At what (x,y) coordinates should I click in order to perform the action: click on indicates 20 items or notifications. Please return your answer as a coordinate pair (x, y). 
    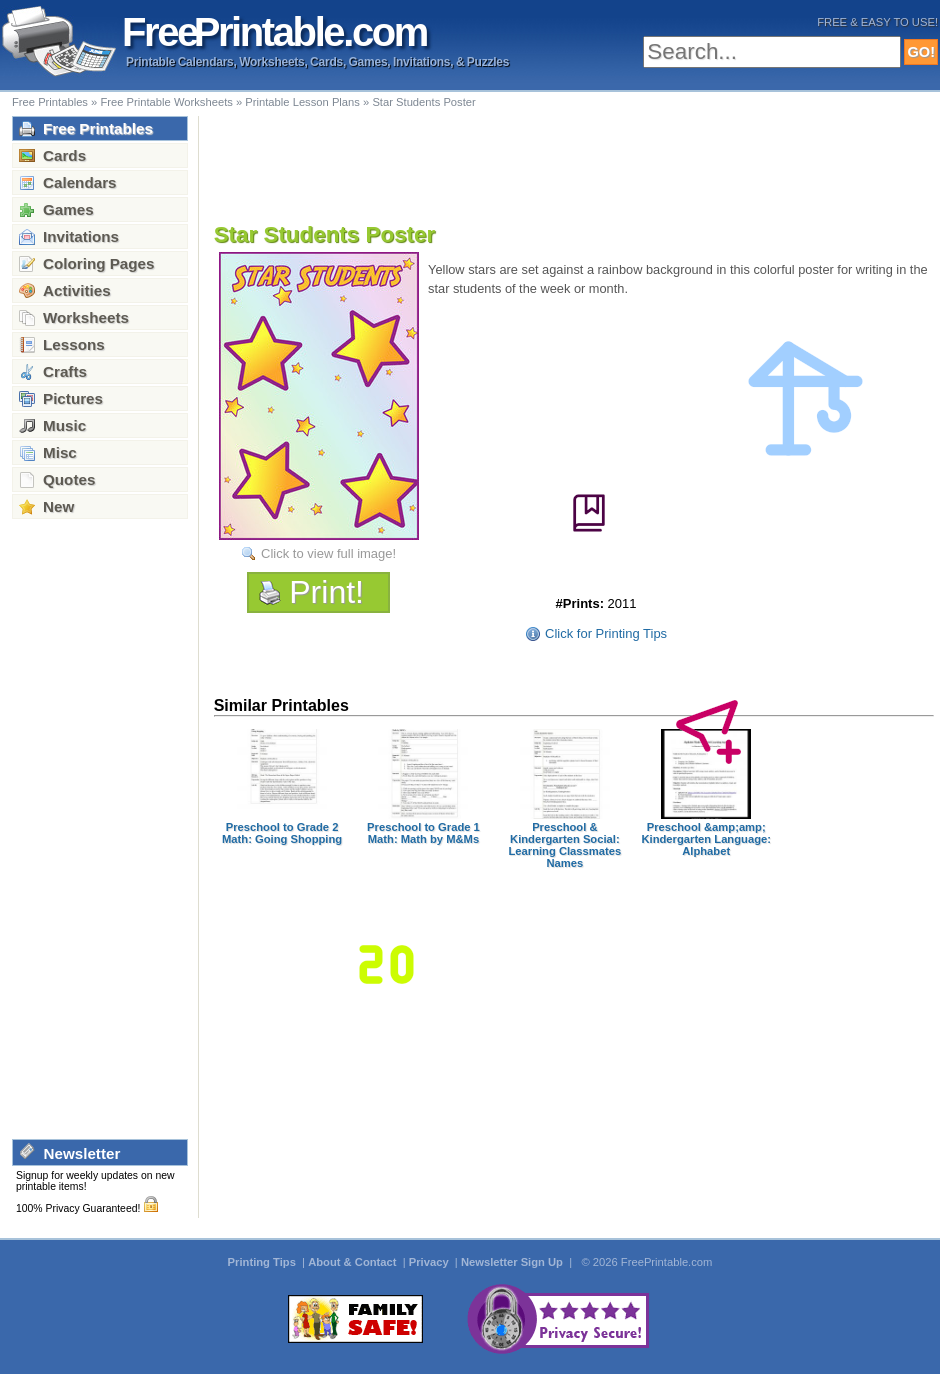
    Looking at the image, I should click on (386, 964).